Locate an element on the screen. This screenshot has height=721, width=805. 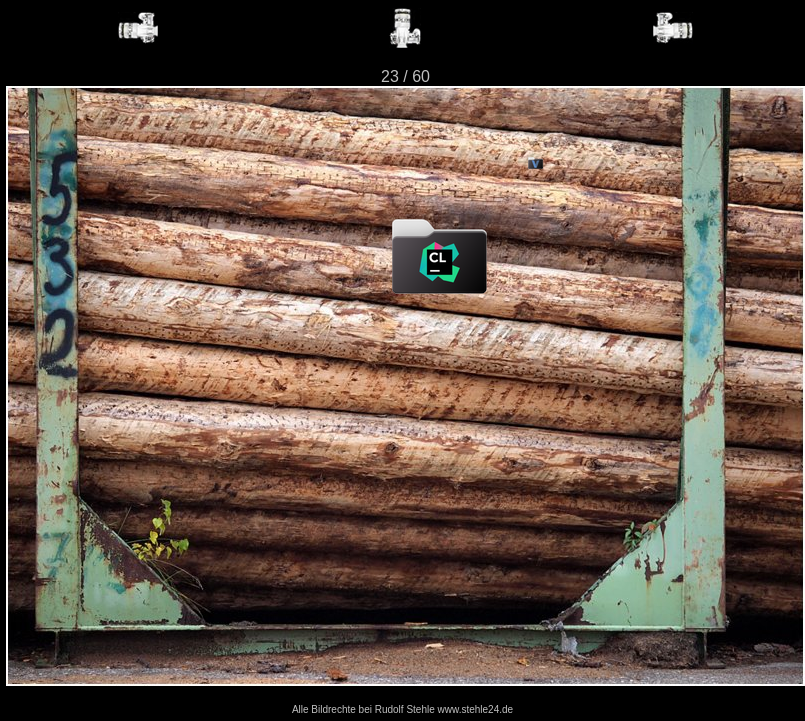
open folder containing files starting with "V" is located at coordinates (535, 163).